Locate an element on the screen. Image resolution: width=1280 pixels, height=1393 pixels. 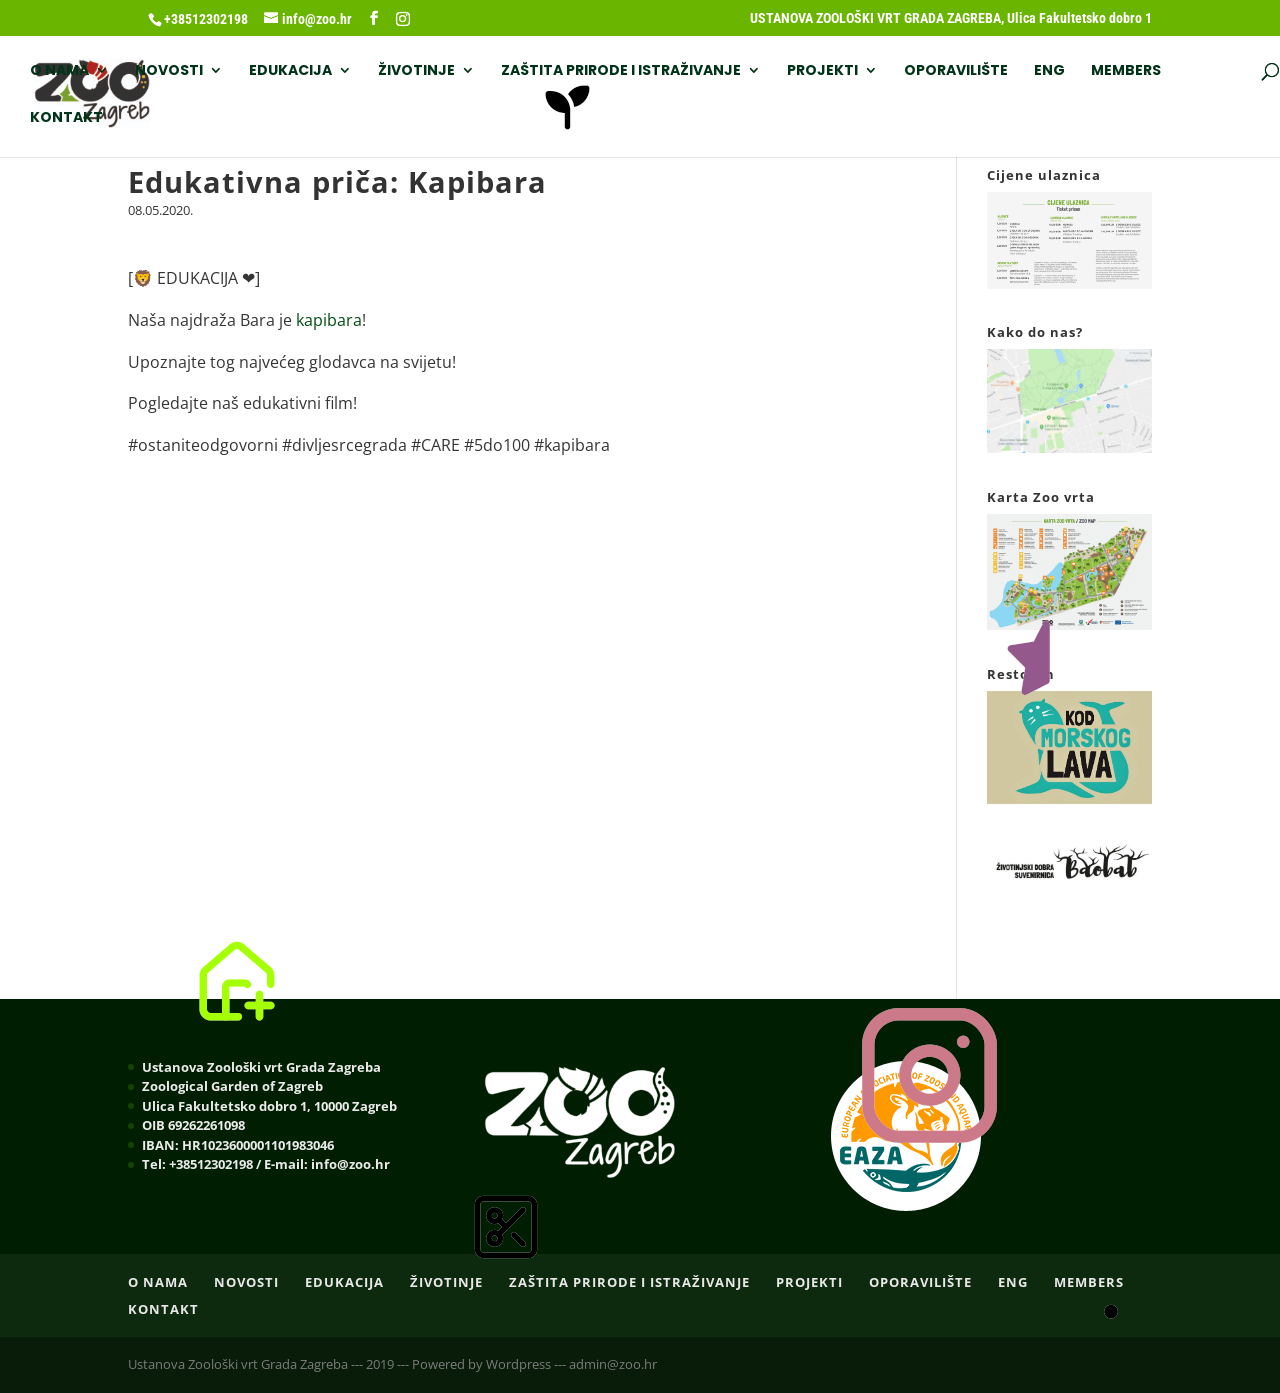
add a new home or property is located at coordinates (237, 983).